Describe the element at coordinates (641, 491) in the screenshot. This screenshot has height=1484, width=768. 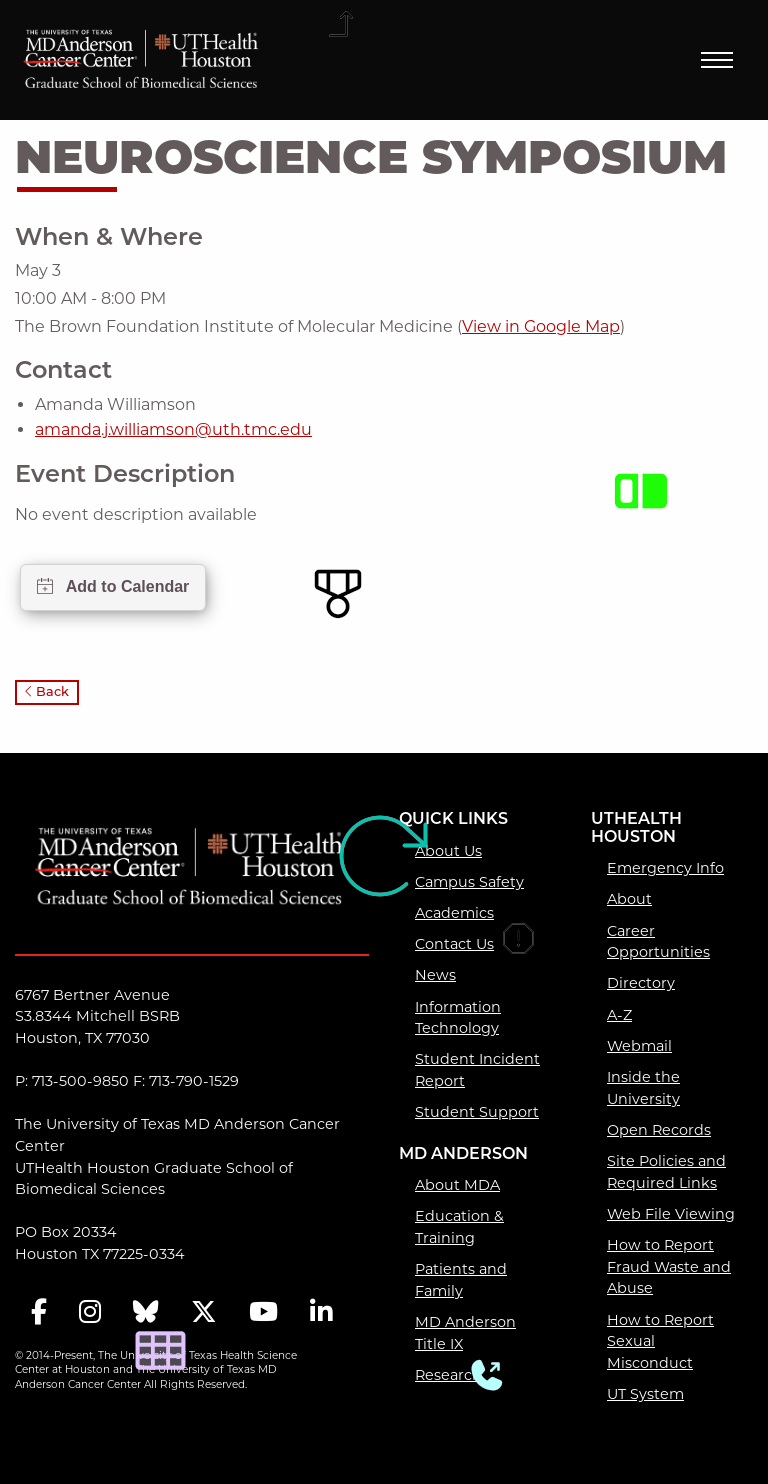
I see `access sleep or bedding settings` at that location.